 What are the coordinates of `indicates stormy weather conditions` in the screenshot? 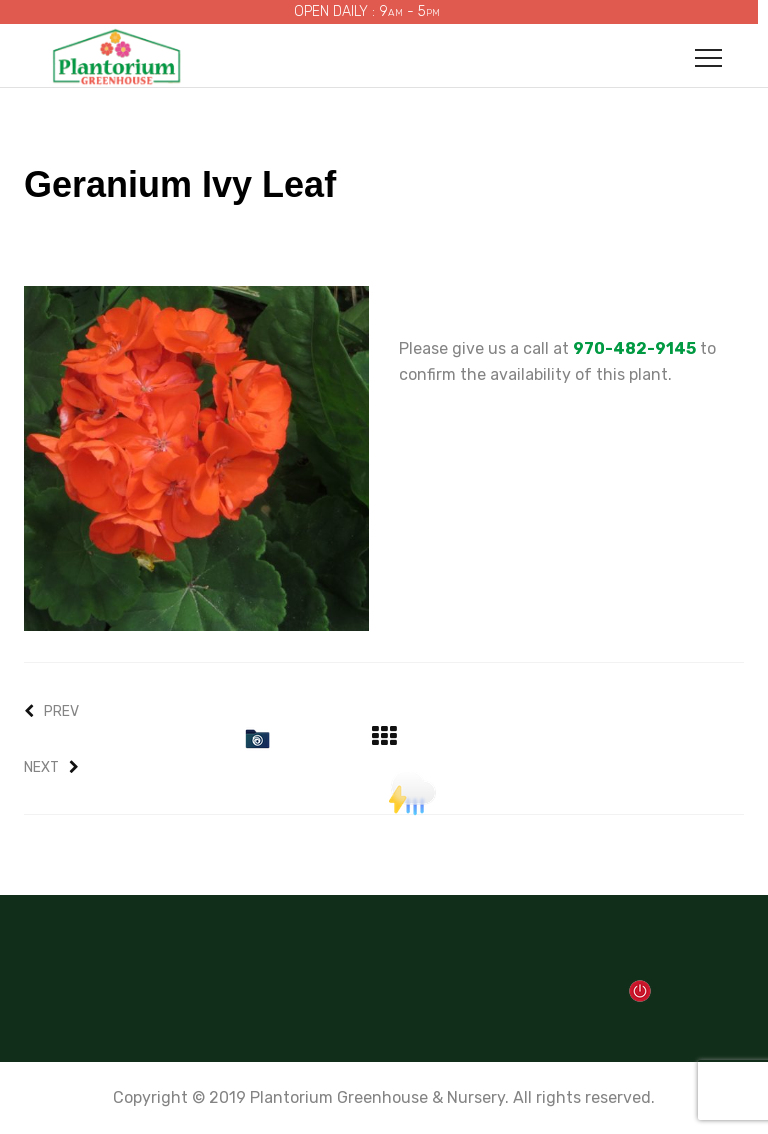 It's located at (412, 792).